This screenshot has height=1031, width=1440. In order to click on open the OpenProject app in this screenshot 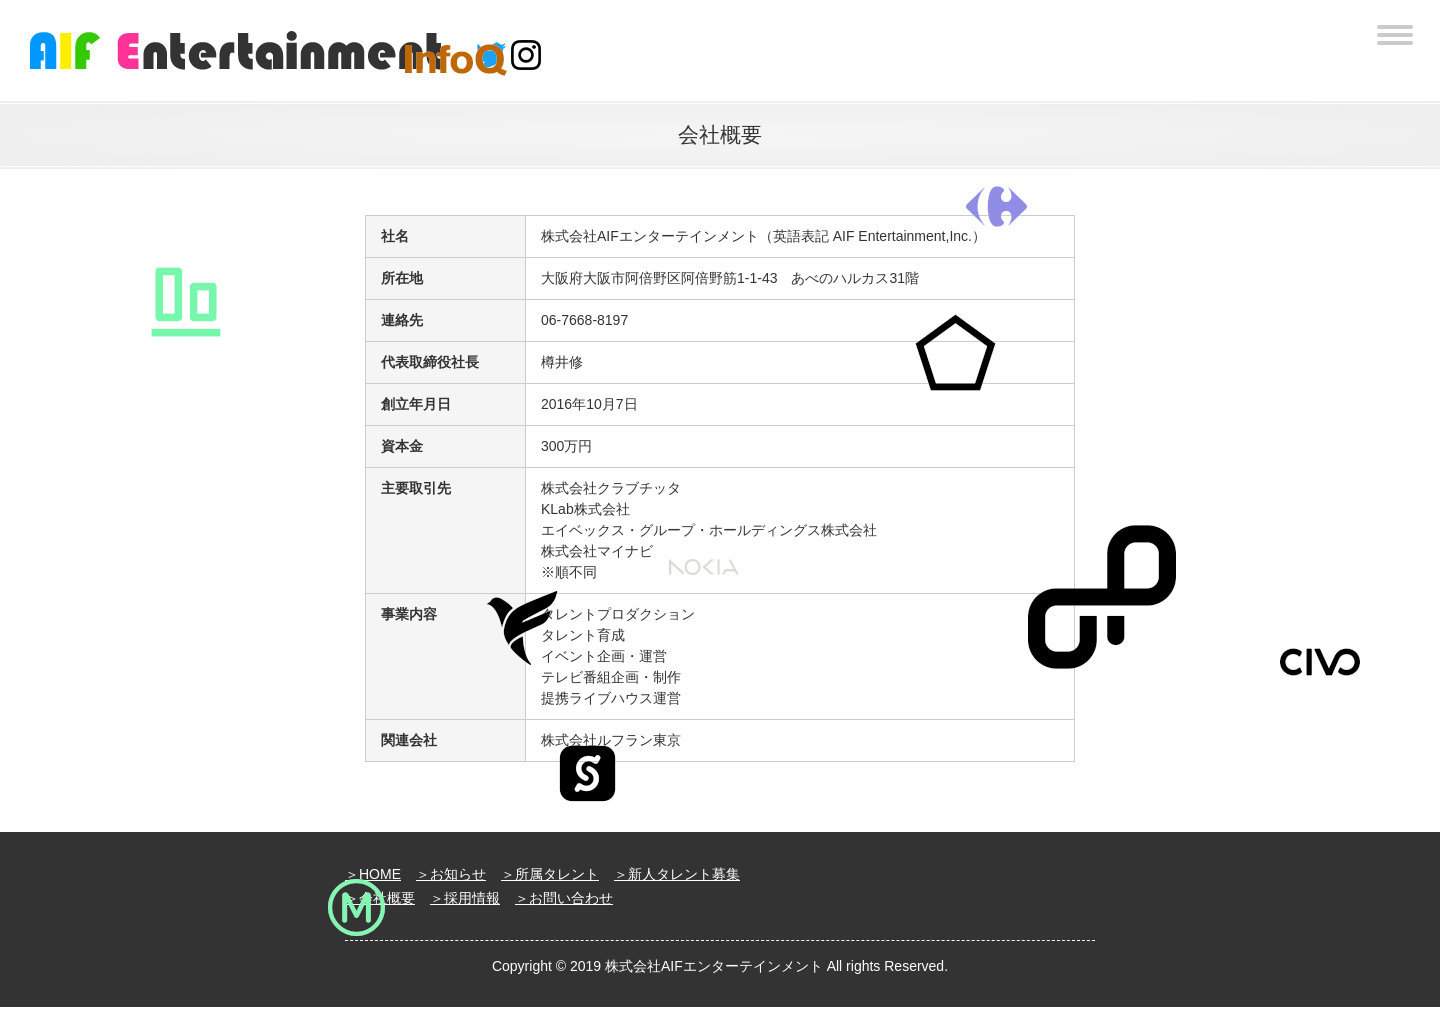, I will do `click(1102, 597)`.